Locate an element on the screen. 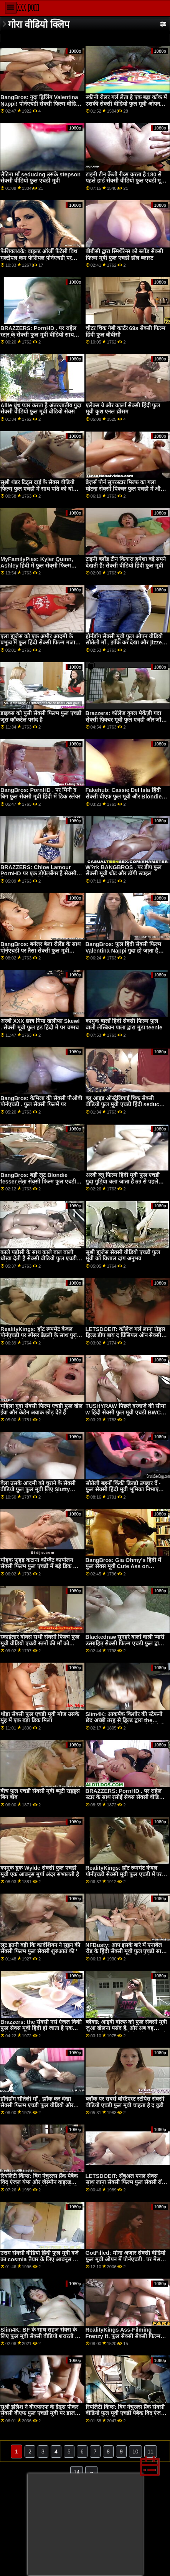 This screenshot has width=170, height=2576. visit stack overflow website is located at coordinates (6, 2012).